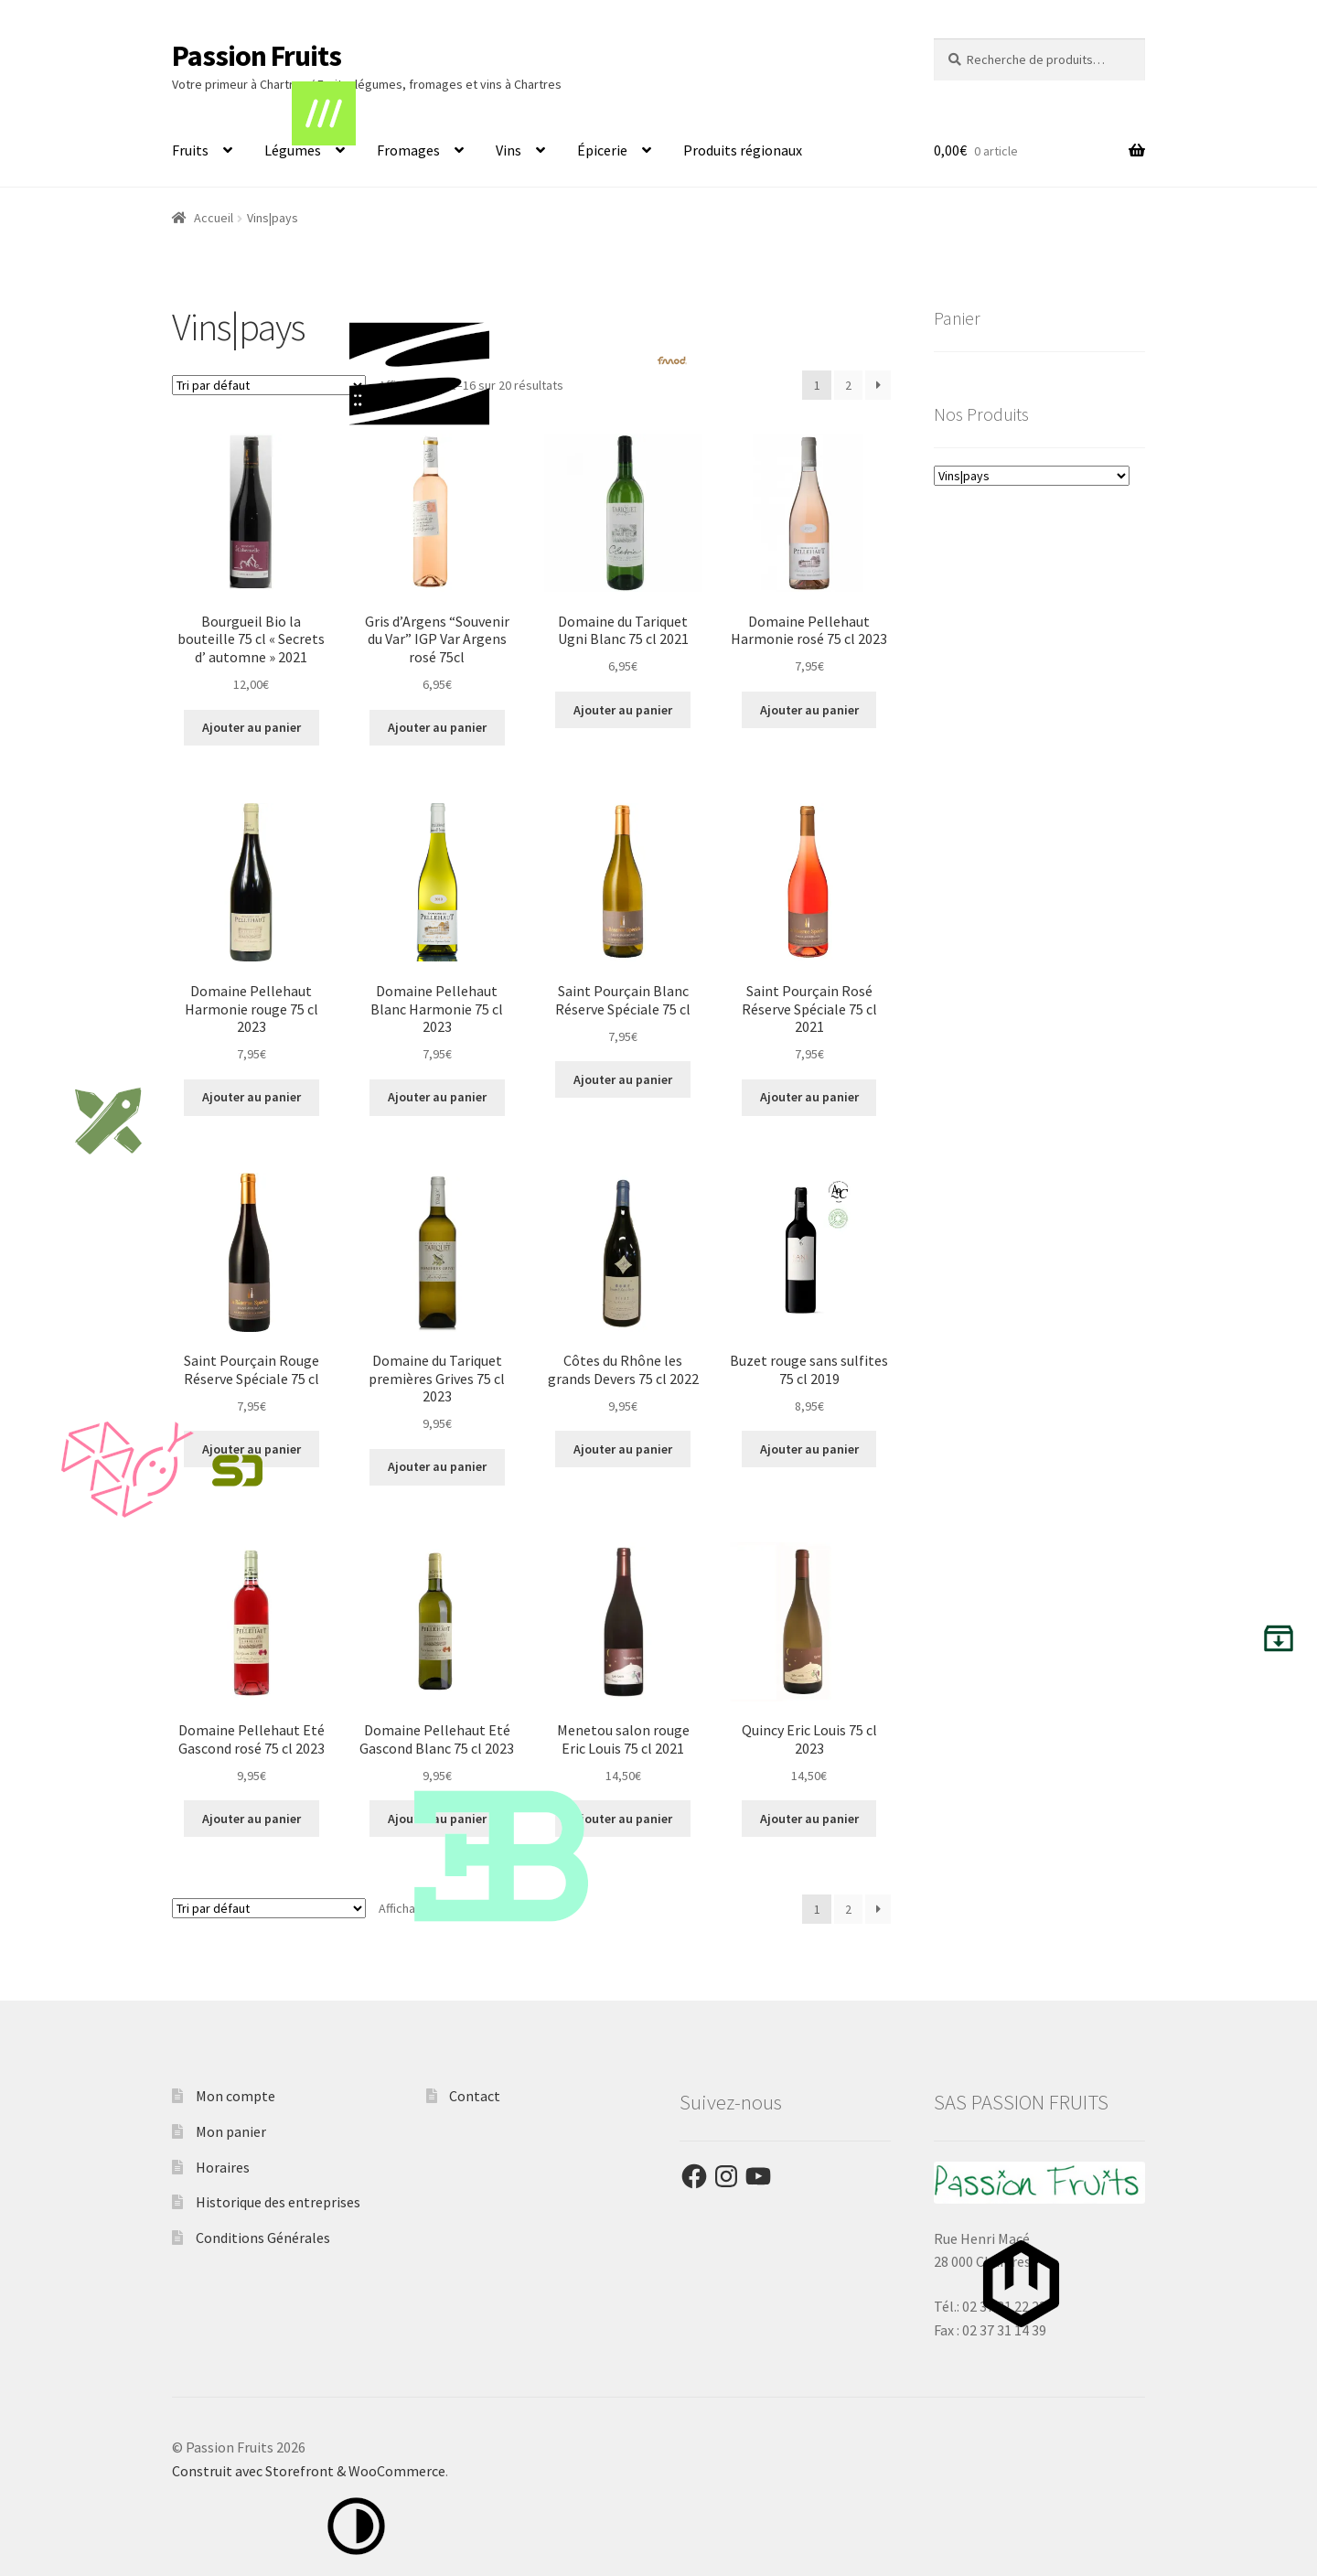 This screenshot has width=1317, height=2576. What do you see at coordinates (237, 1470) in the screenshot?
I see `open speakerdeck profile or presentations` at bounding box center [237, 1470].